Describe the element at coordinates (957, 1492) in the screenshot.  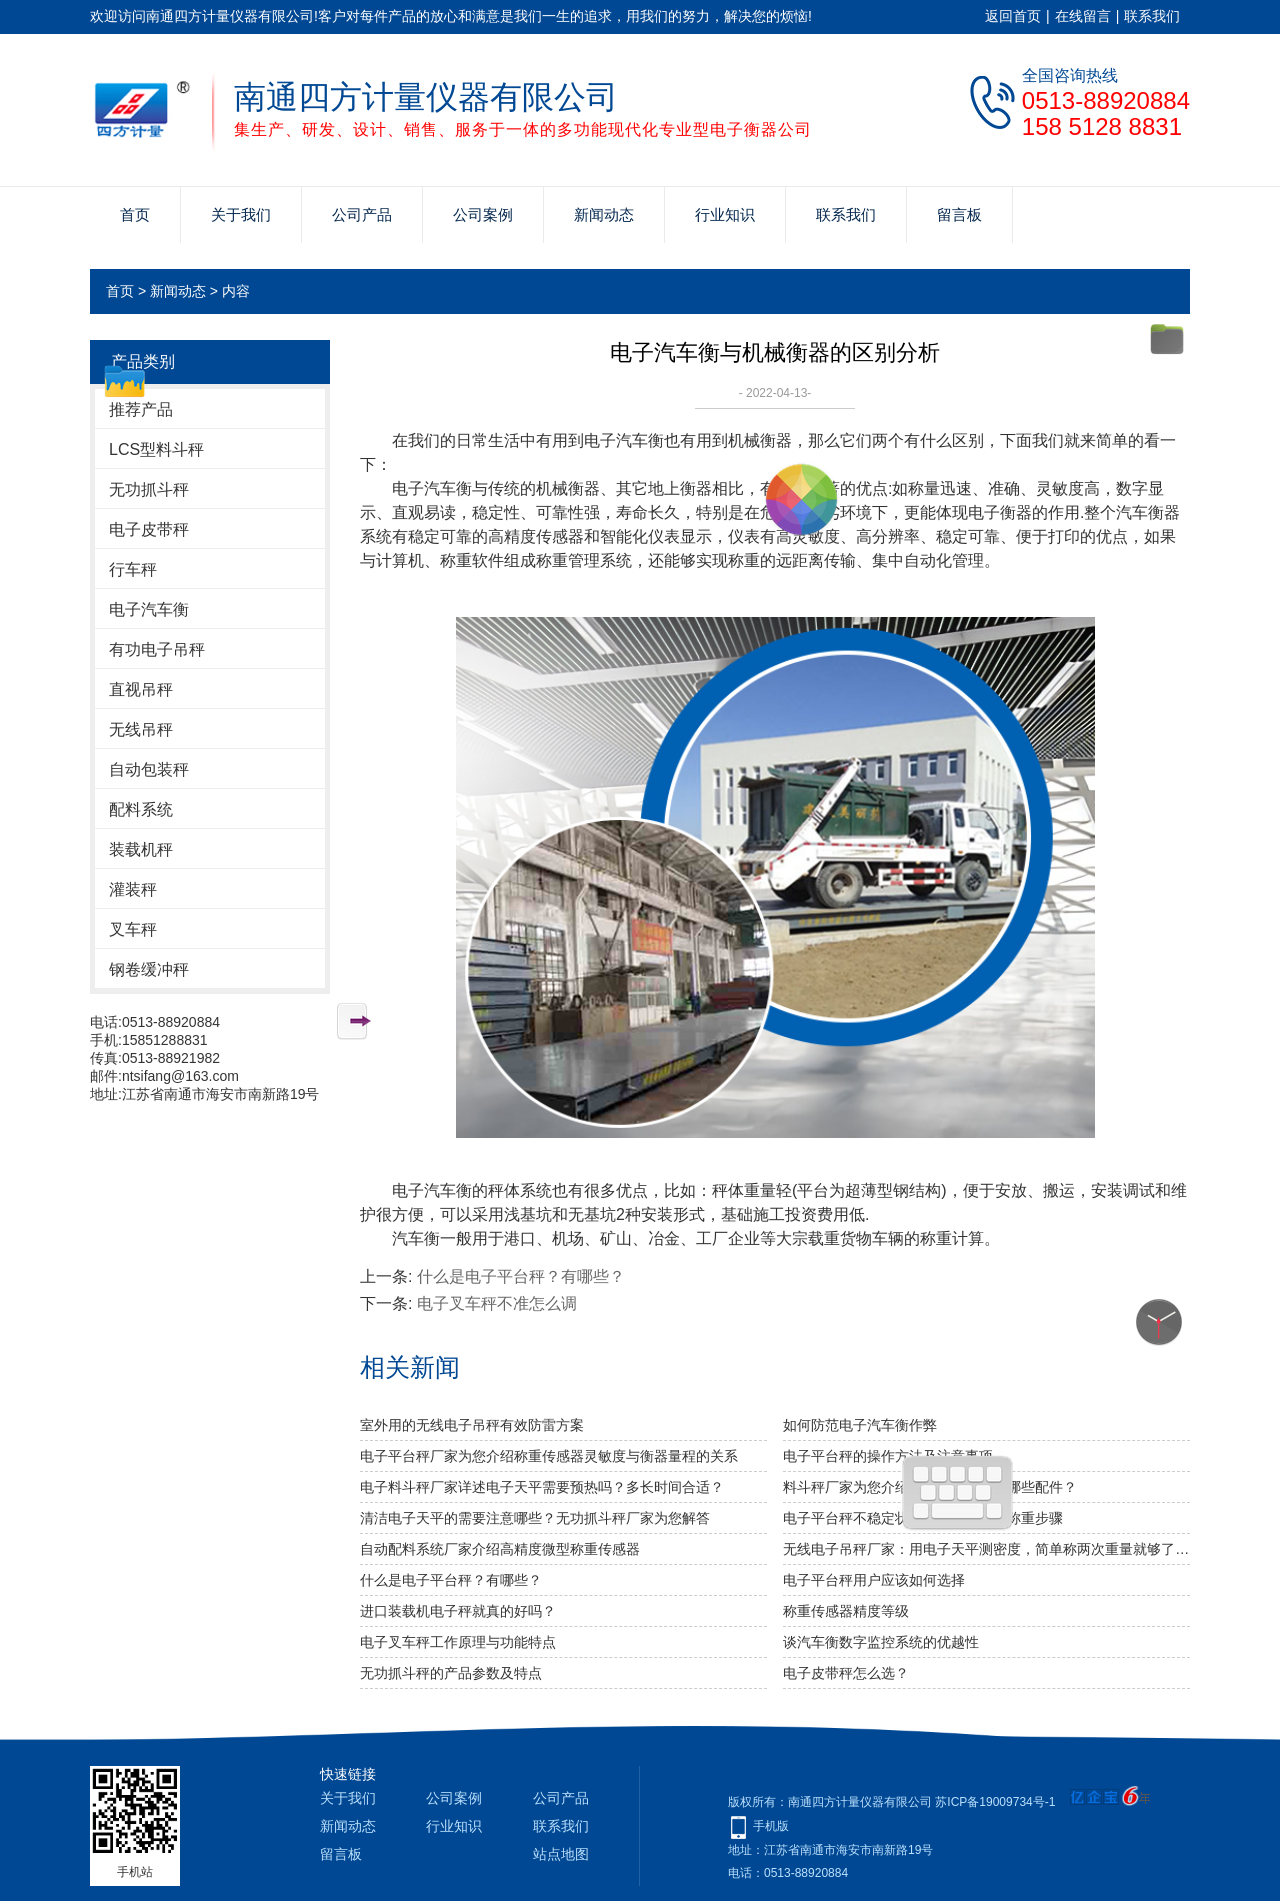
I see `access keyboard settings and preferences` at that location.